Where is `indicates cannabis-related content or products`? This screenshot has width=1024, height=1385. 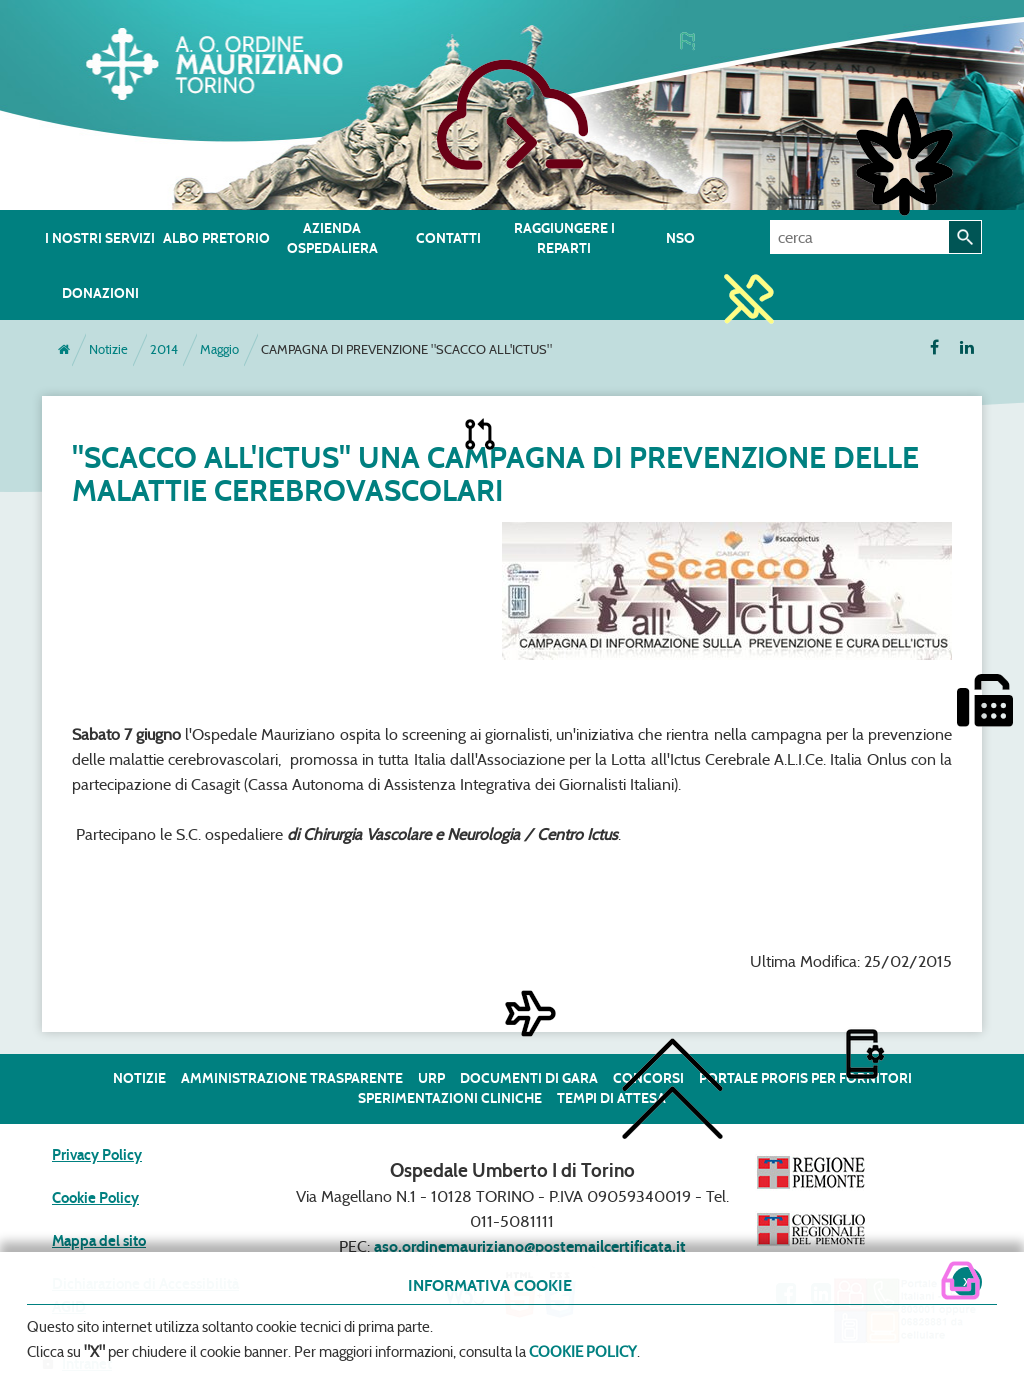
indicates cannabis-related content or products is located at coordinates (904, 156).